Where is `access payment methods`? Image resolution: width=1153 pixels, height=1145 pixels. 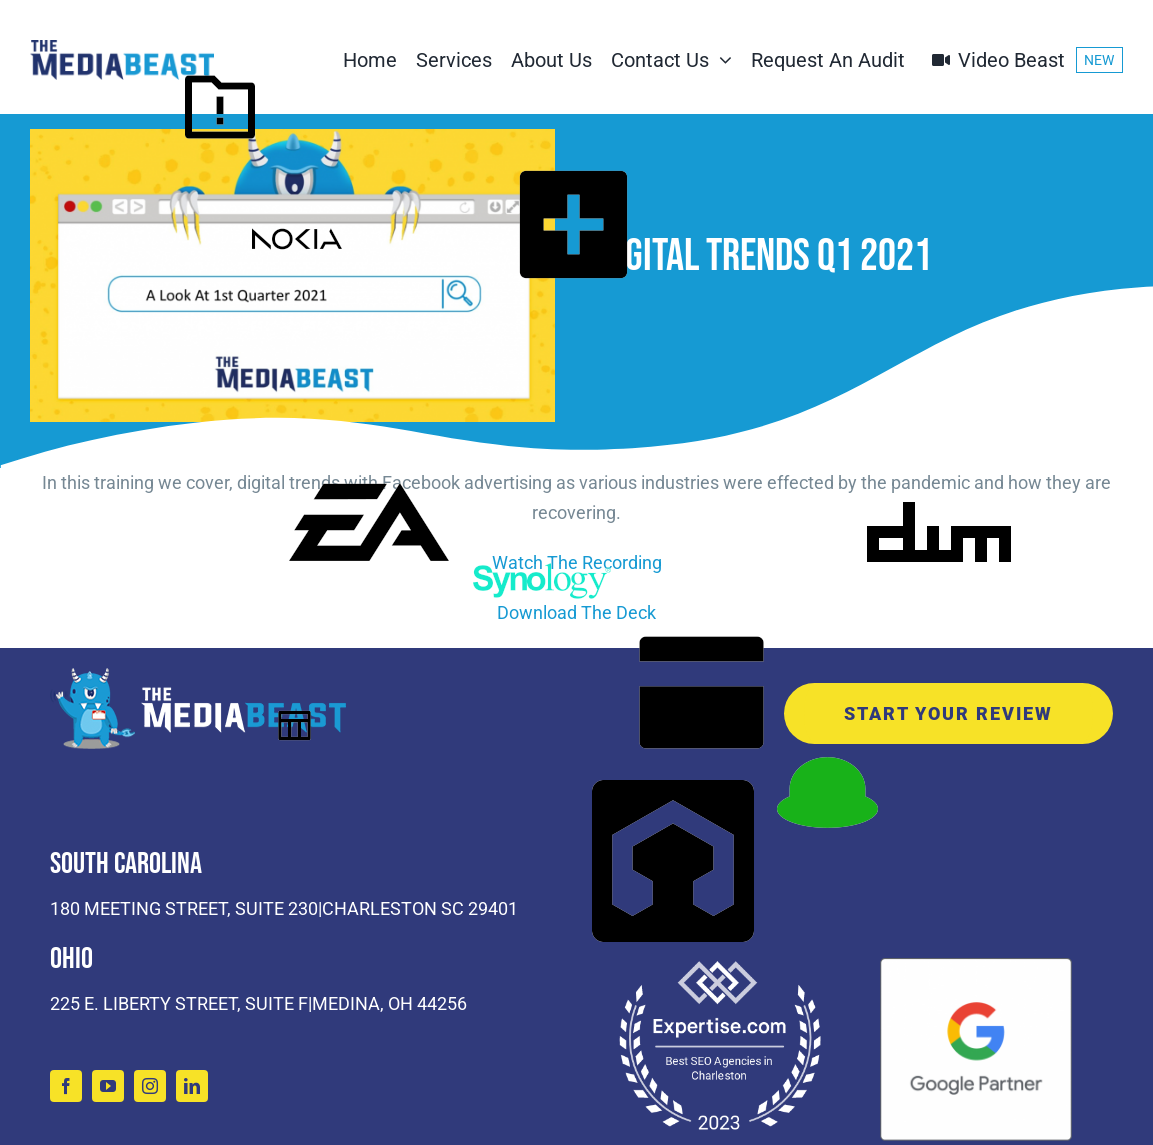
access payment methods is located at coordinates (701, 692).